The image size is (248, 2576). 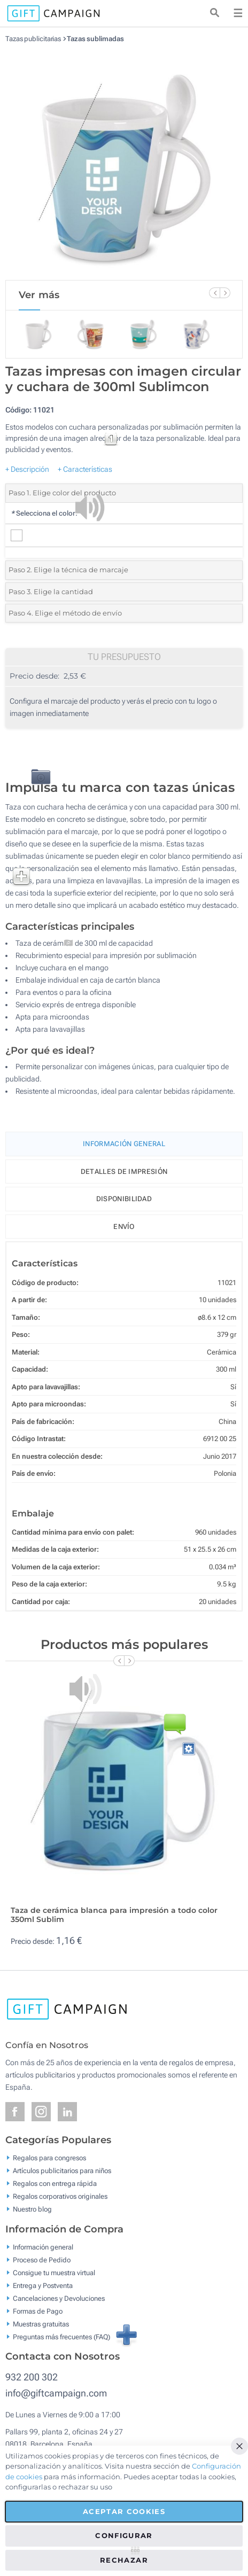 I want to click on access your downloads folder, so click(x=41, y=776).